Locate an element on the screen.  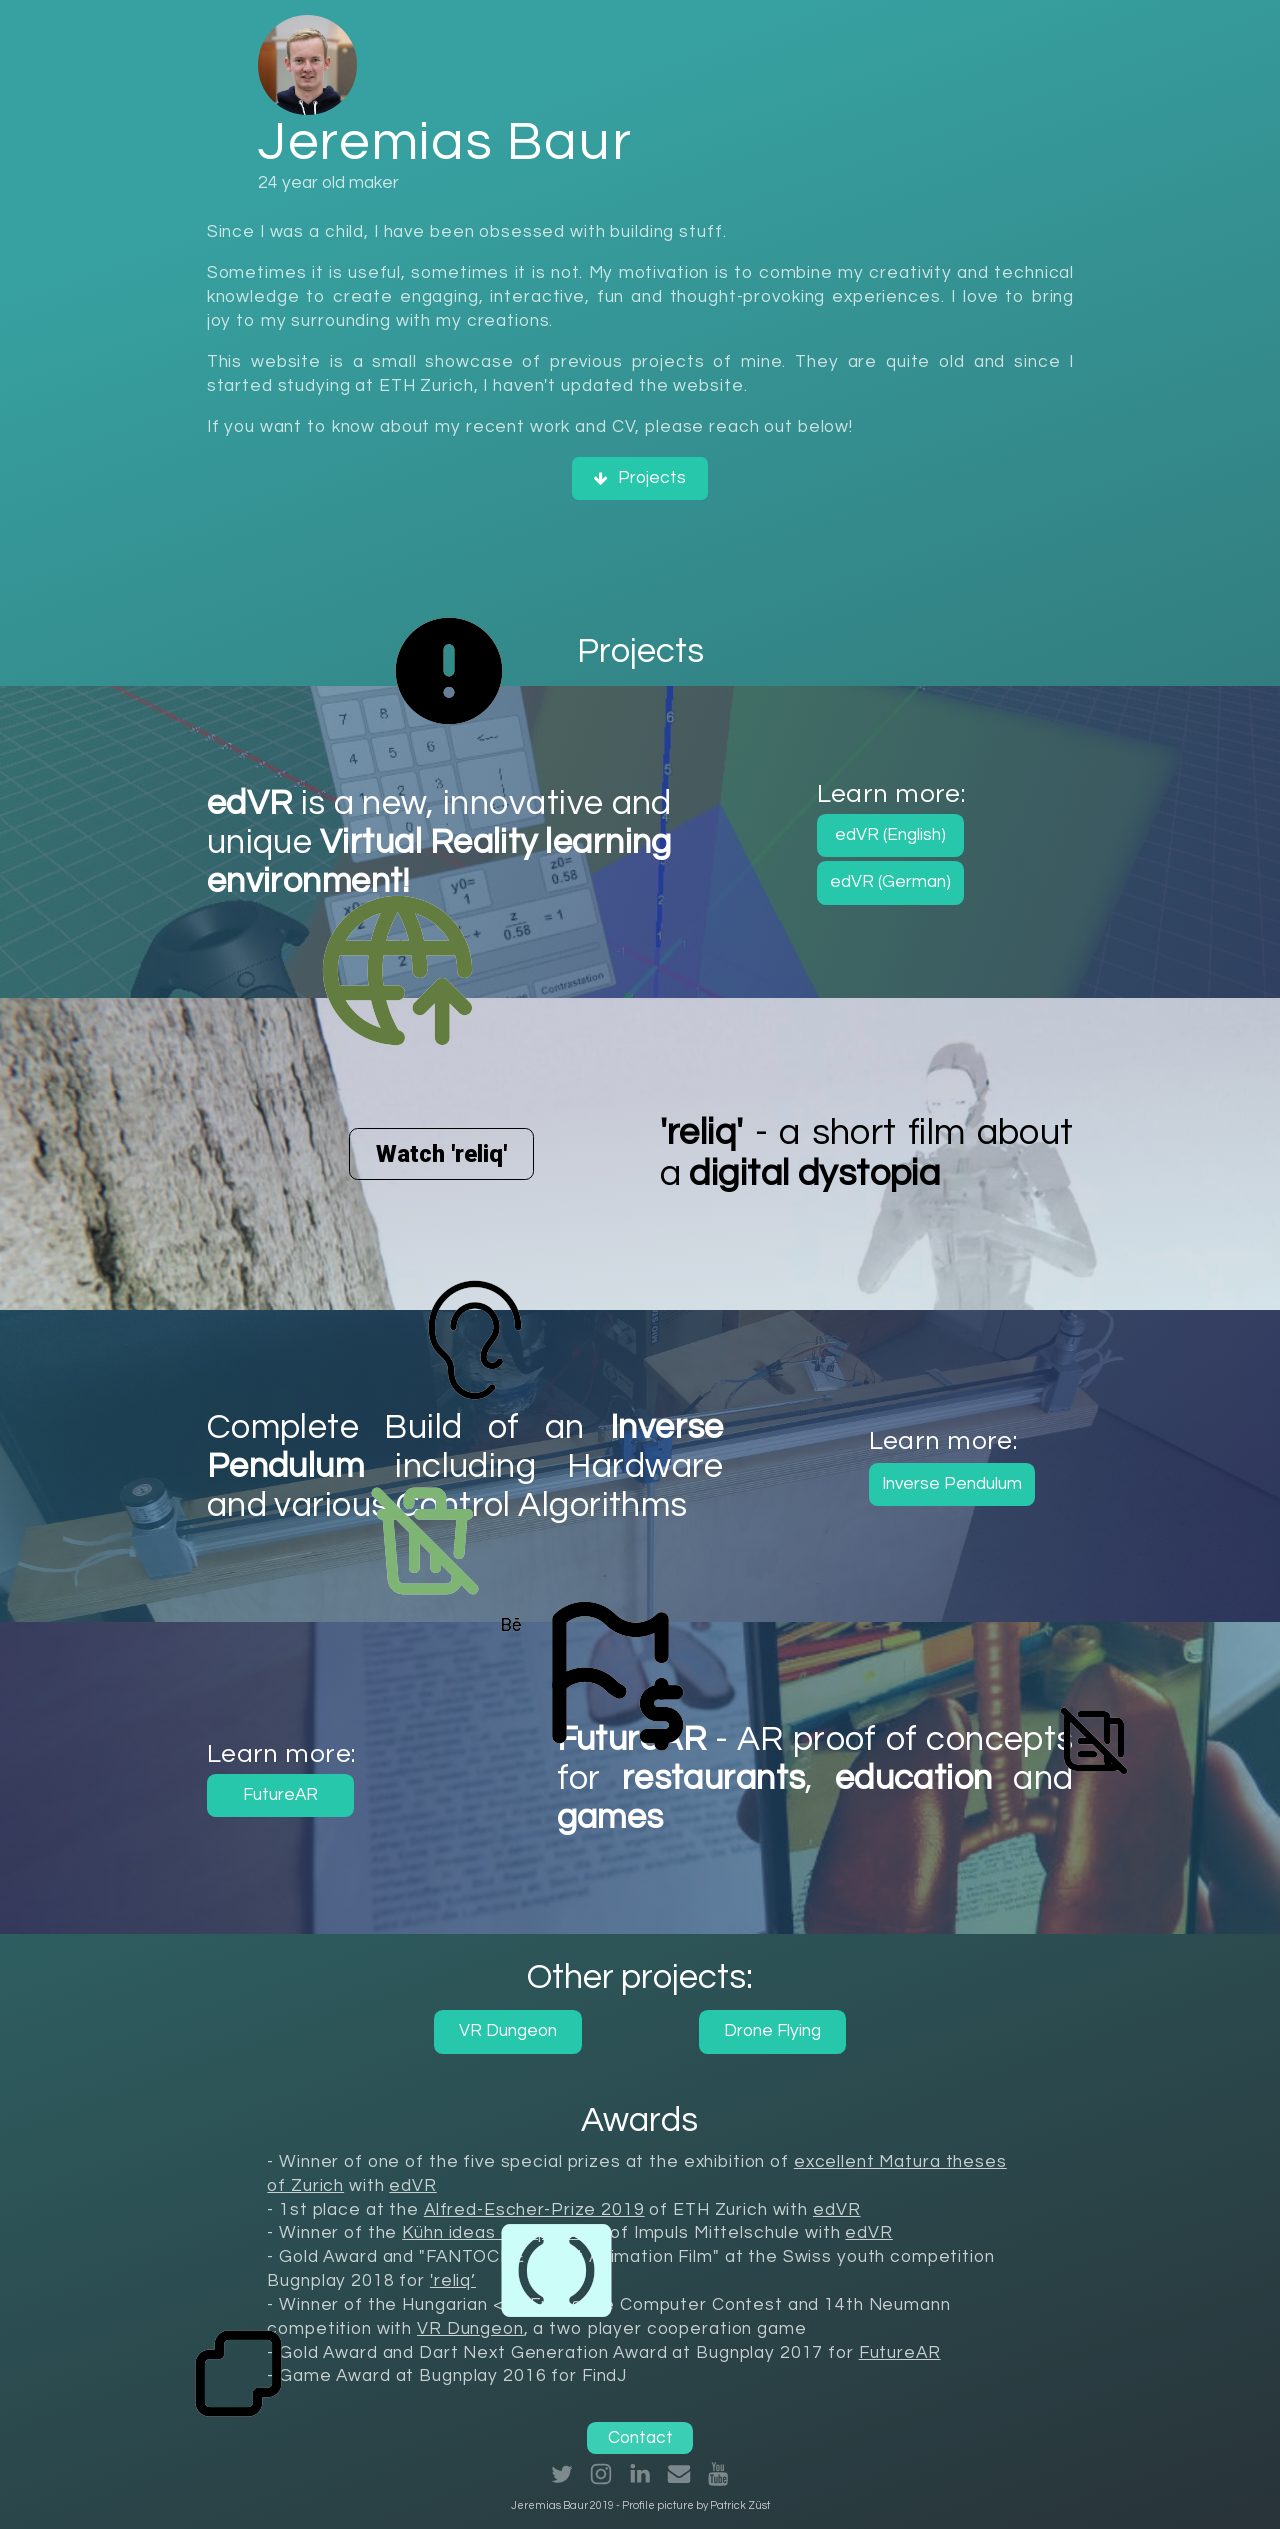
access audio or hearing settings is located at coordinates (475, 1340).